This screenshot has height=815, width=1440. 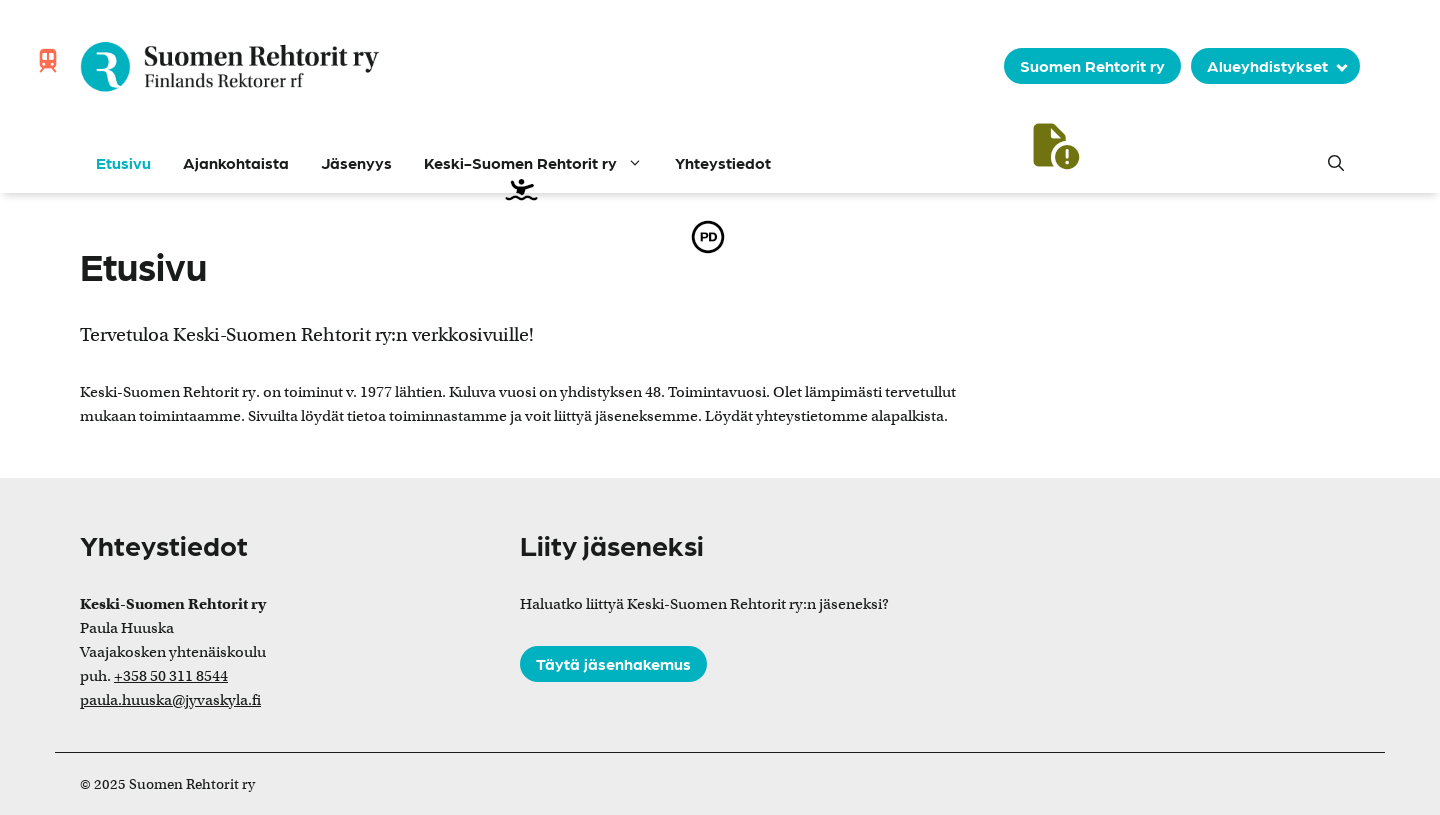 What do you see at coordinates (1055, 145) in the screenshot?
I see `file error or issue detected` at bounding box center [1055, 145].